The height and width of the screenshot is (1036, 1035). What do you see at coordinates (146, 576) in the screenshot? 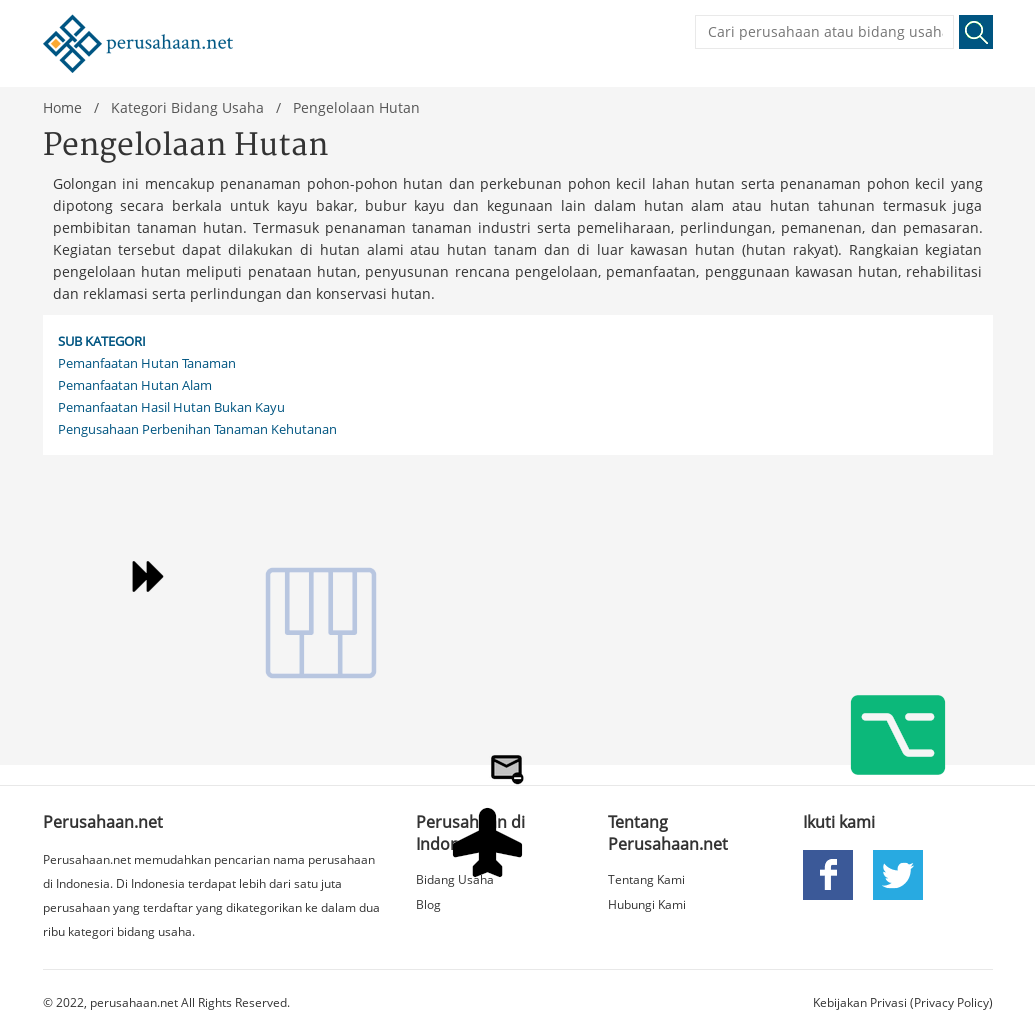
I see `skip forward or fast forward` at bounding box center [146, 576].